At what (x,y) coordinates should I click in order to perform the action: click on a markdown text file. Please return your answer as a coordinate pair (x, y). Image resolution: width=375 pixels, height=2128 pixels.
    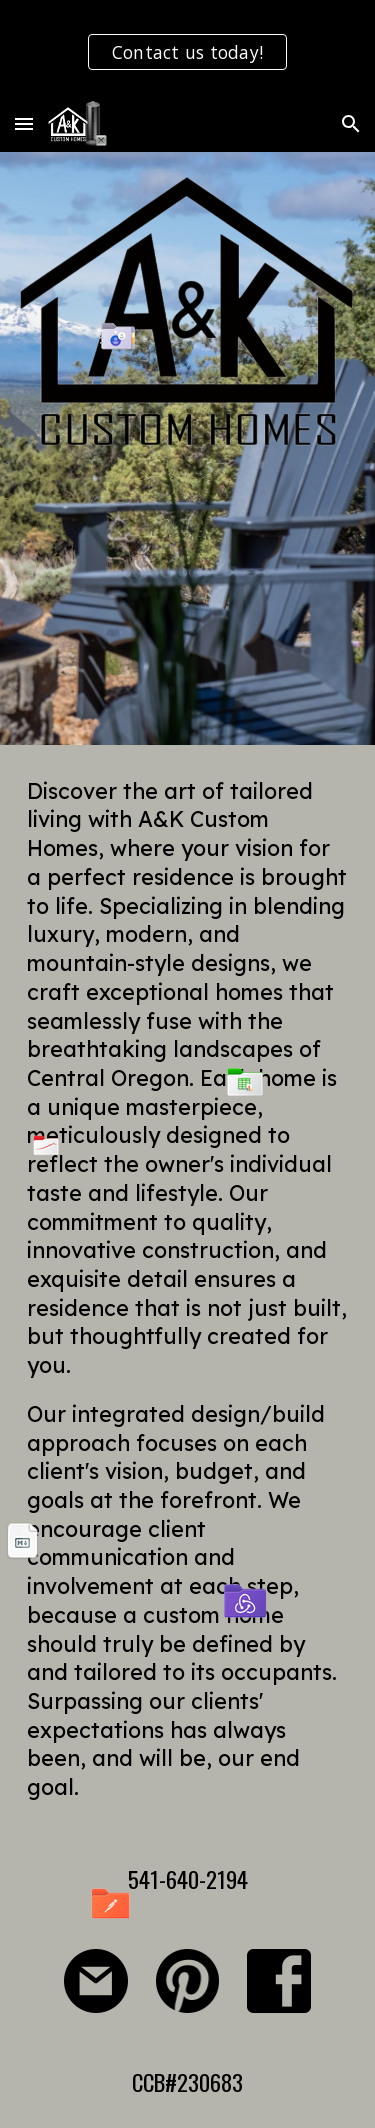
    Looking at the image, I should click on (22, 1540).